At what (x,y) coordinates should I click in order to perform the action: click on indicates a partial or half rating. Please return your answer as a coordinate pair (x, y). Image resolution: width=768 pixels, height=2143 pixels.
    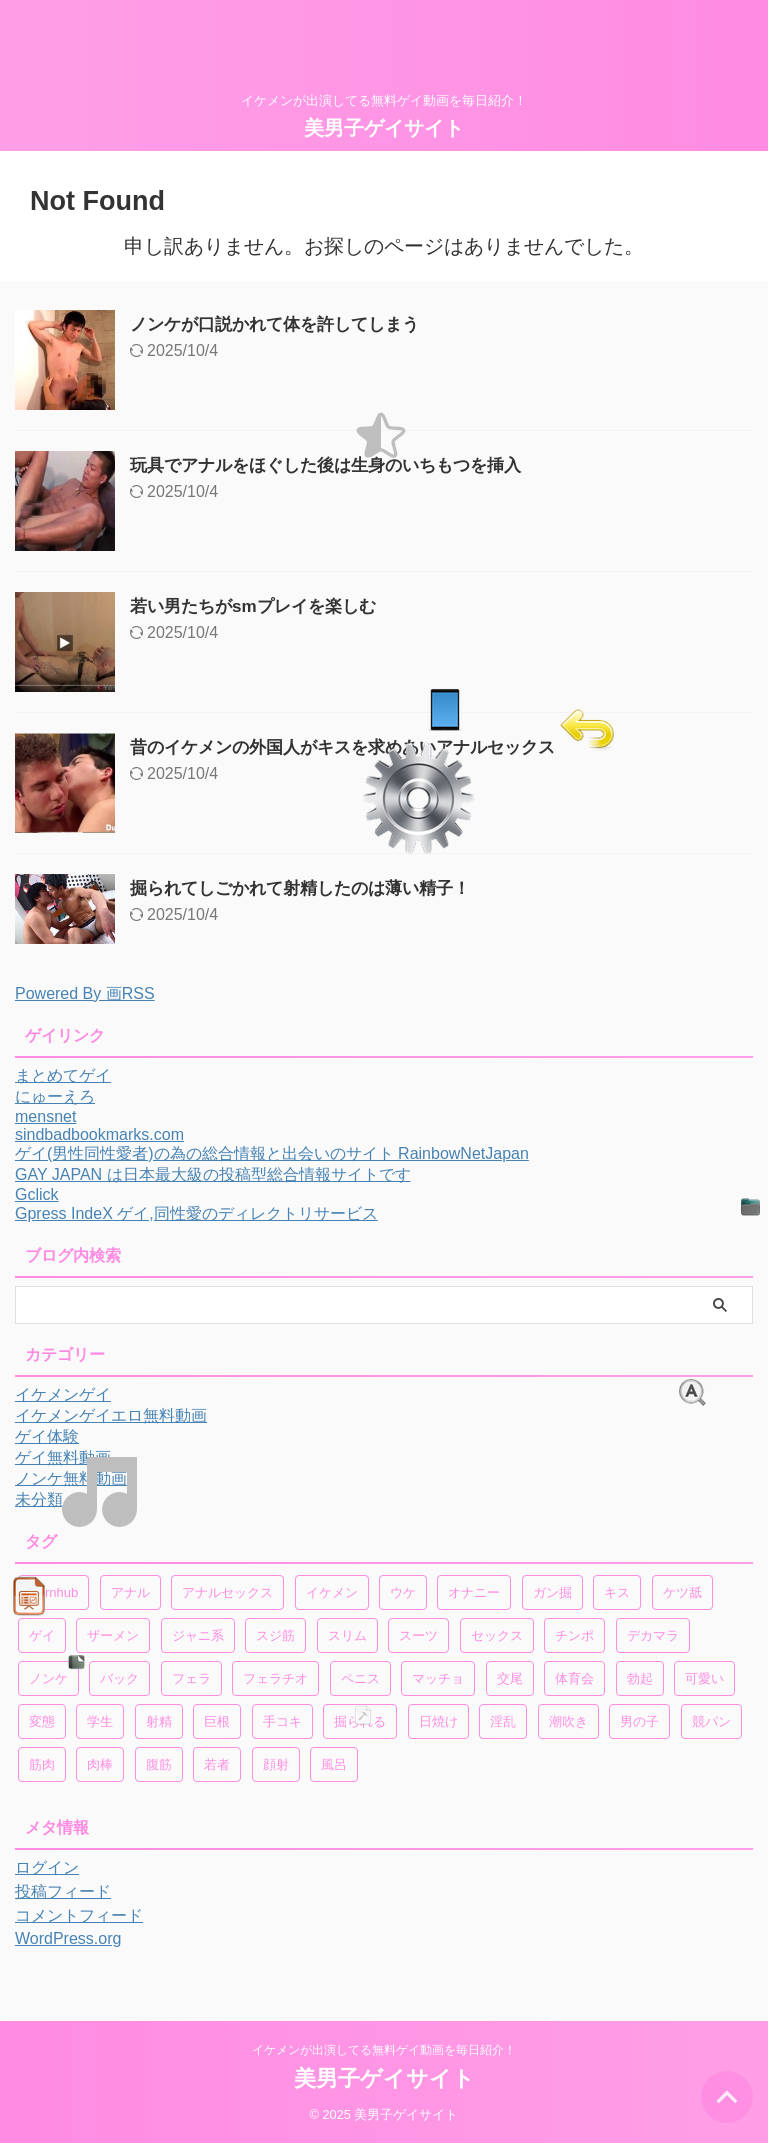
    Looking at the image, I should click on (381, 437).